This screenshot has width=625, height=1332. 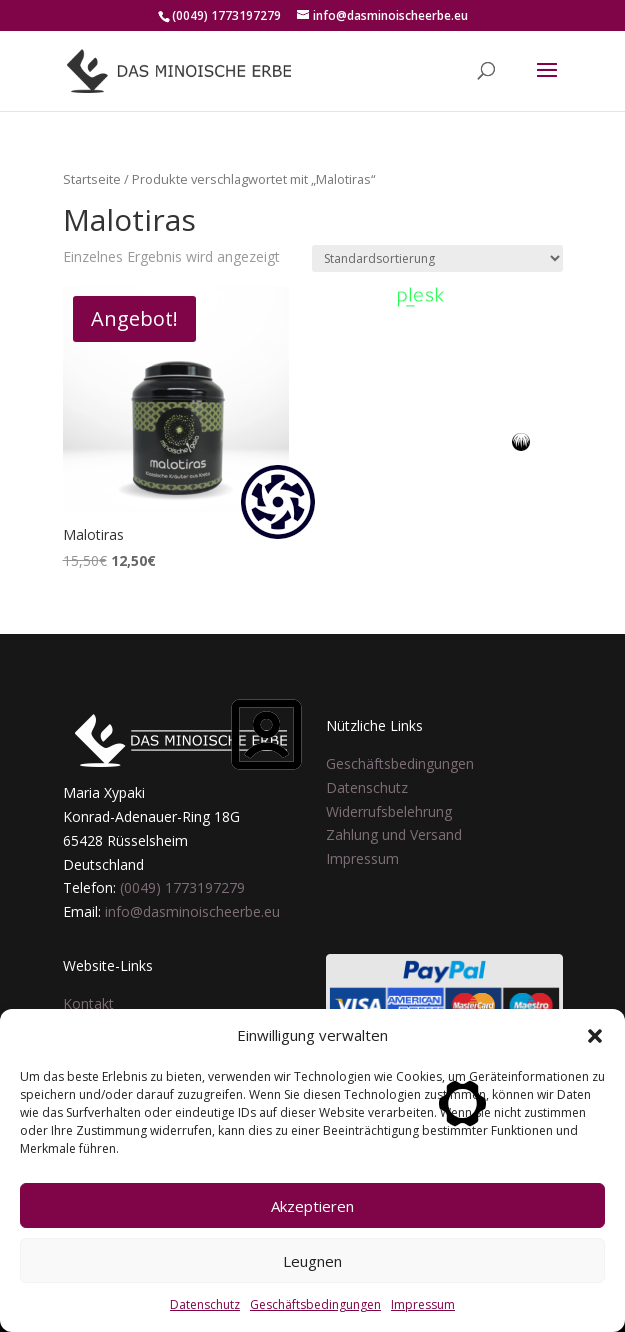 What do you see at coordinates (521, 442) in the screenshot?
I see `open BitComet torrent client` at bounding box center [521, 442].